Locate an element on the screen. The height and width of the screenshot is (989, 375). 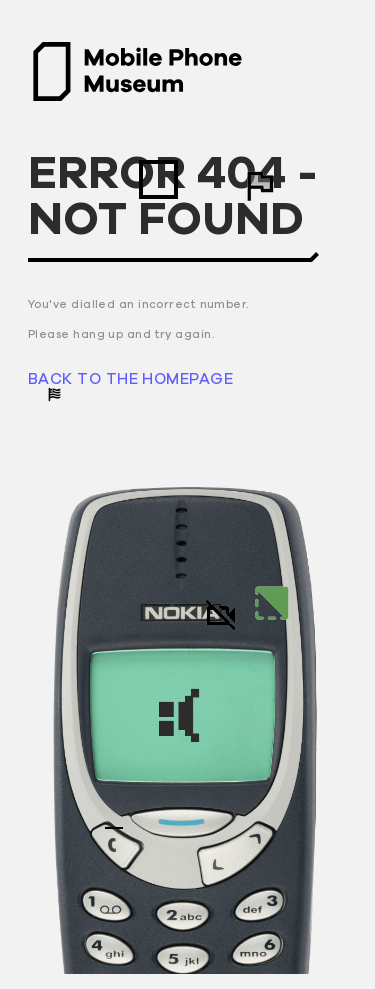
invert current selection is located at coordinates (272, 603).